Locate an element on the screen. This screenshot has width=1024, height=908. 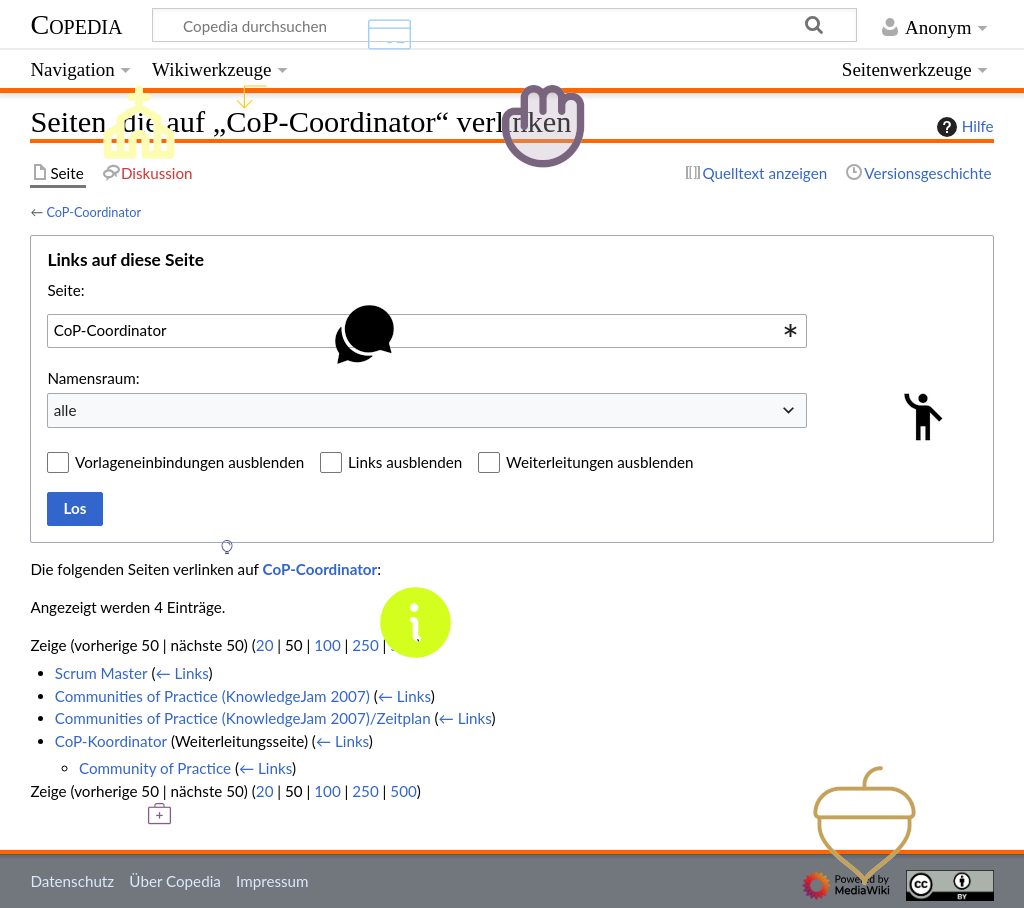
view nearby churches or places of worship is located at coordinates (139, 126).